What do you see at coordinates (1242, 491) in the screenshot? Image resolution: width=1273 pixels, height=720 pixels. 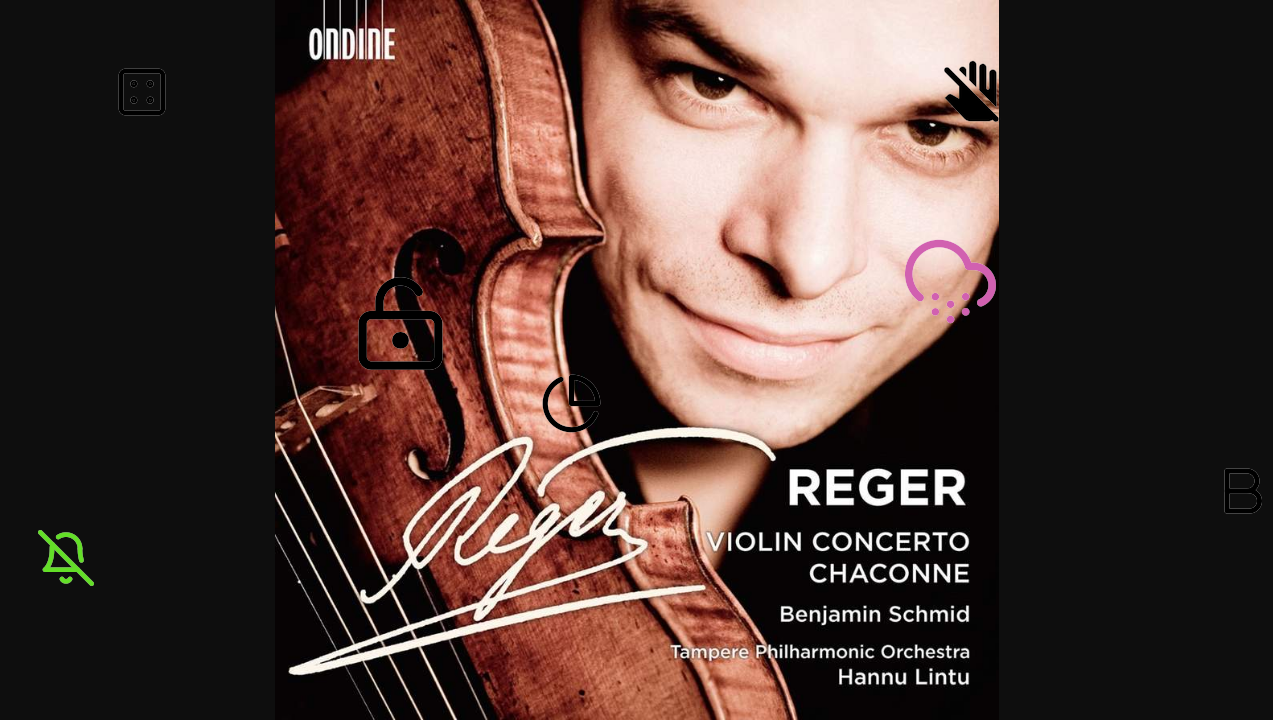 I see `apply bold formatting to selected text` at bounding box center [1242, 491].